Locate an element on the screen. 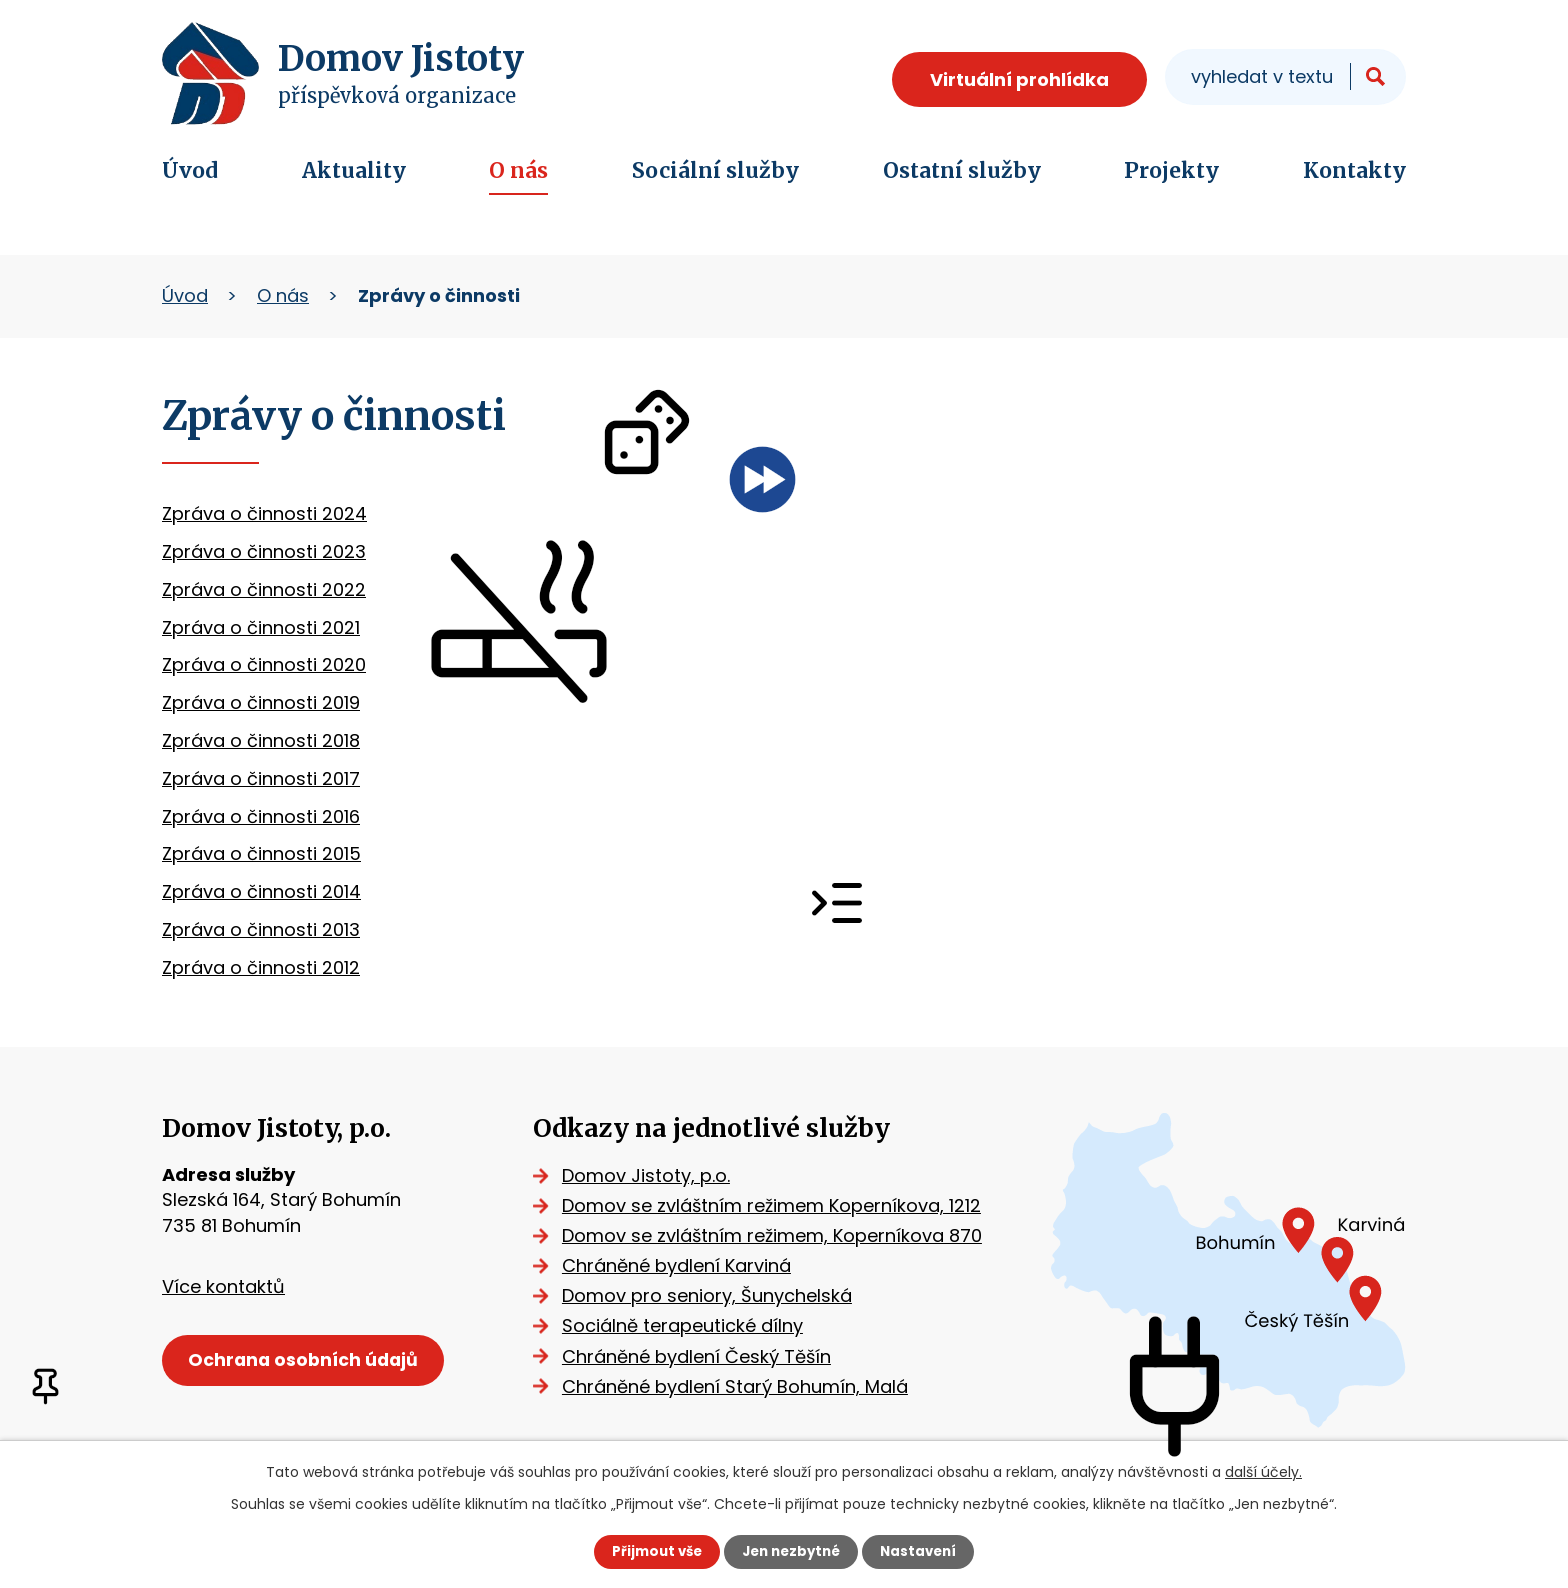  pin an item to keep it visible is located at coordinates (45, 1386).